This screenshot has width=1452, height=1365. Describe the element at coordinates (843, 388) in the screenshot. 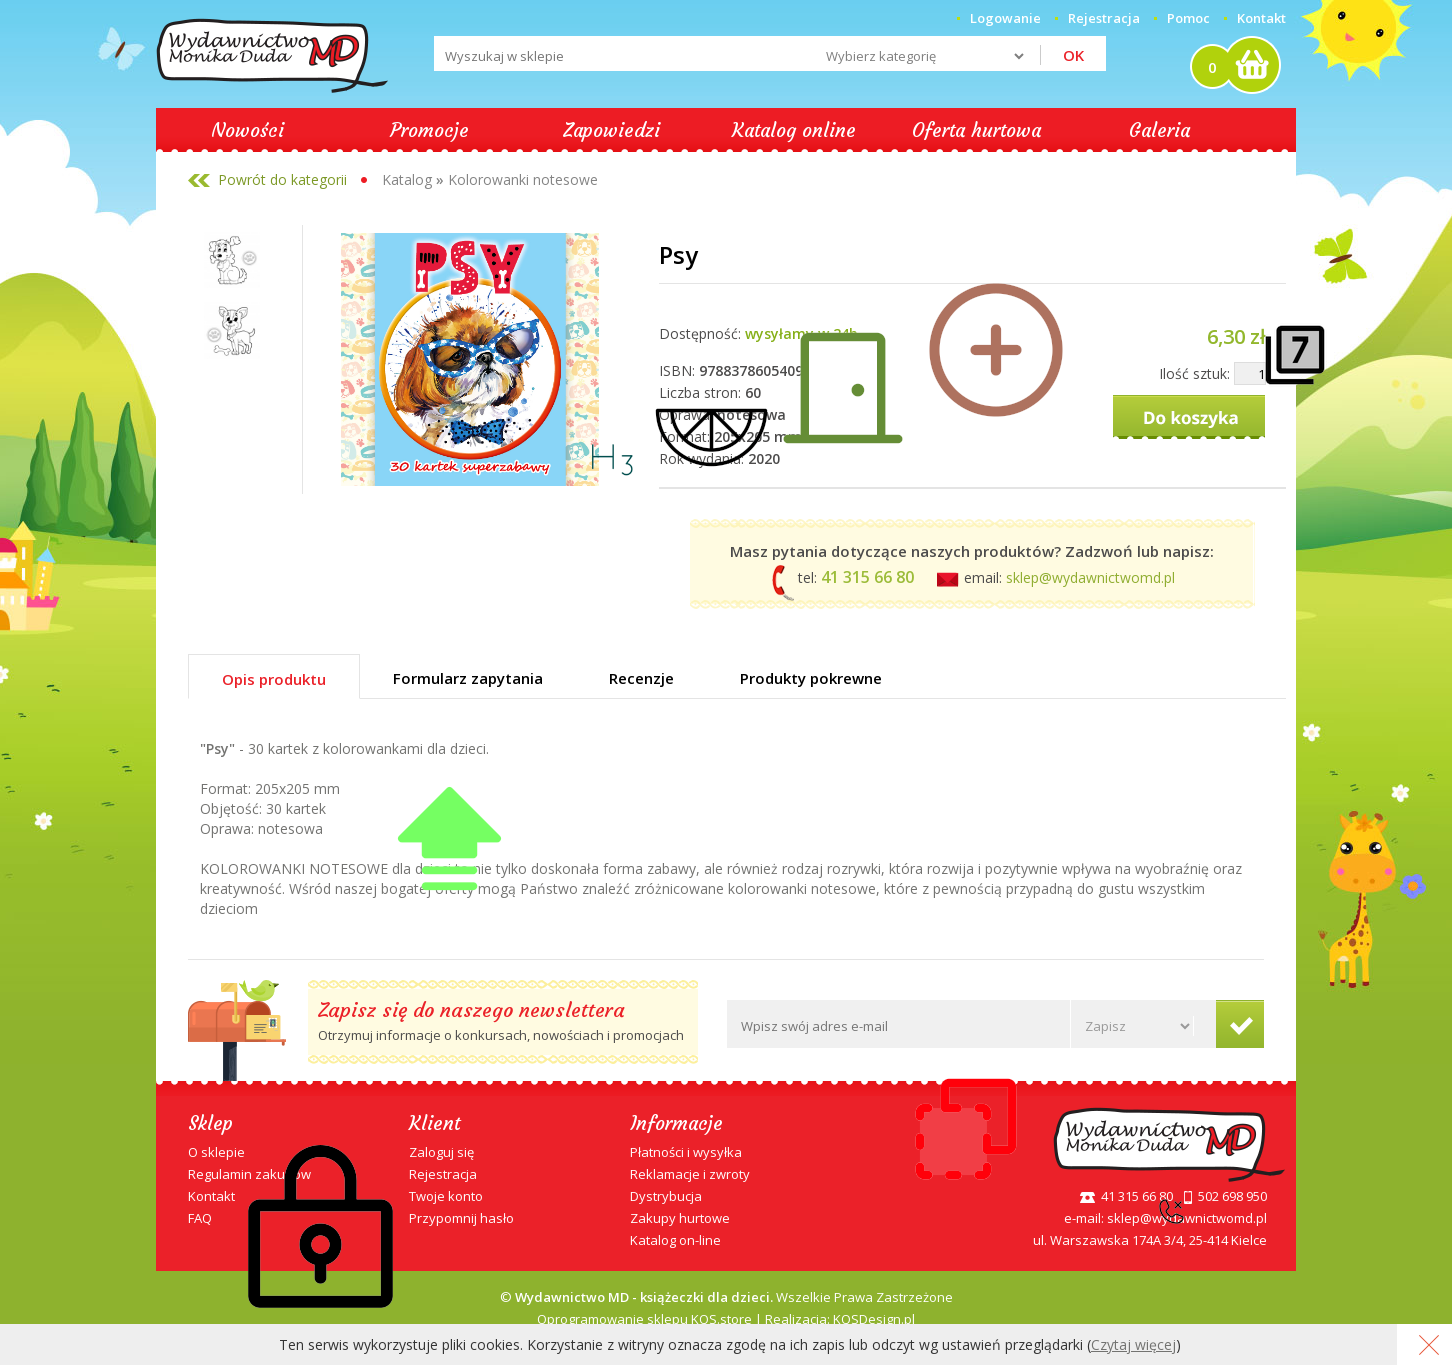

I see `exit or log out of the application` at that location.